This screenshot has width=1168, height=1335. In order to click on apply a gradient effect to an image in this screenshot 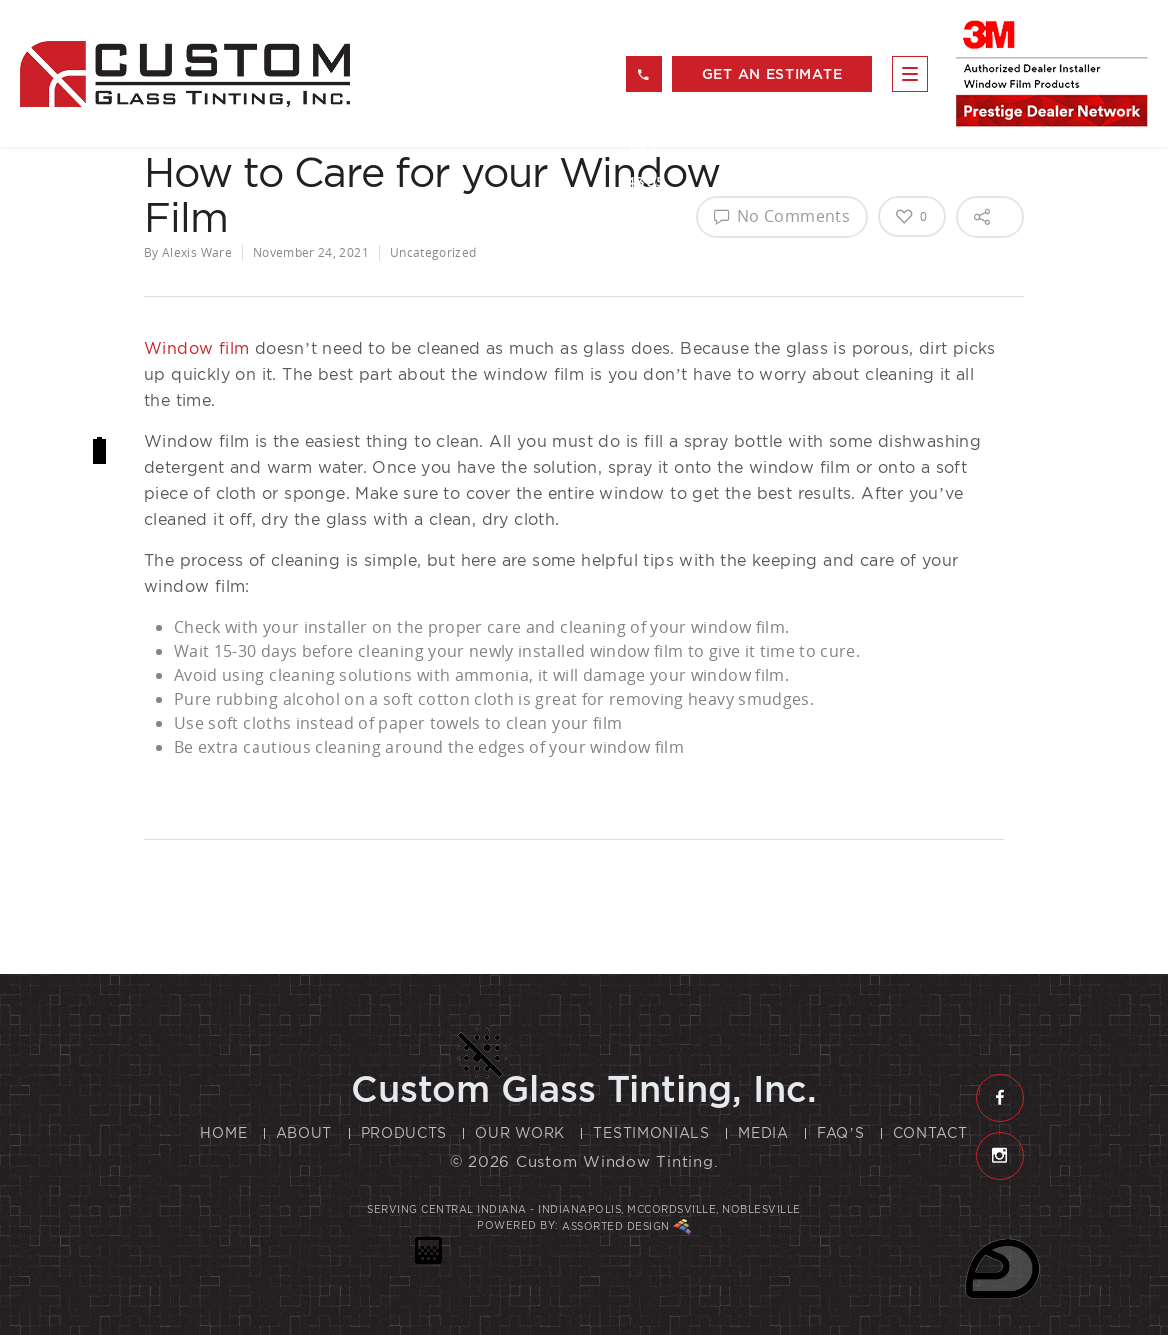, I will do `click(428, 1250)`.